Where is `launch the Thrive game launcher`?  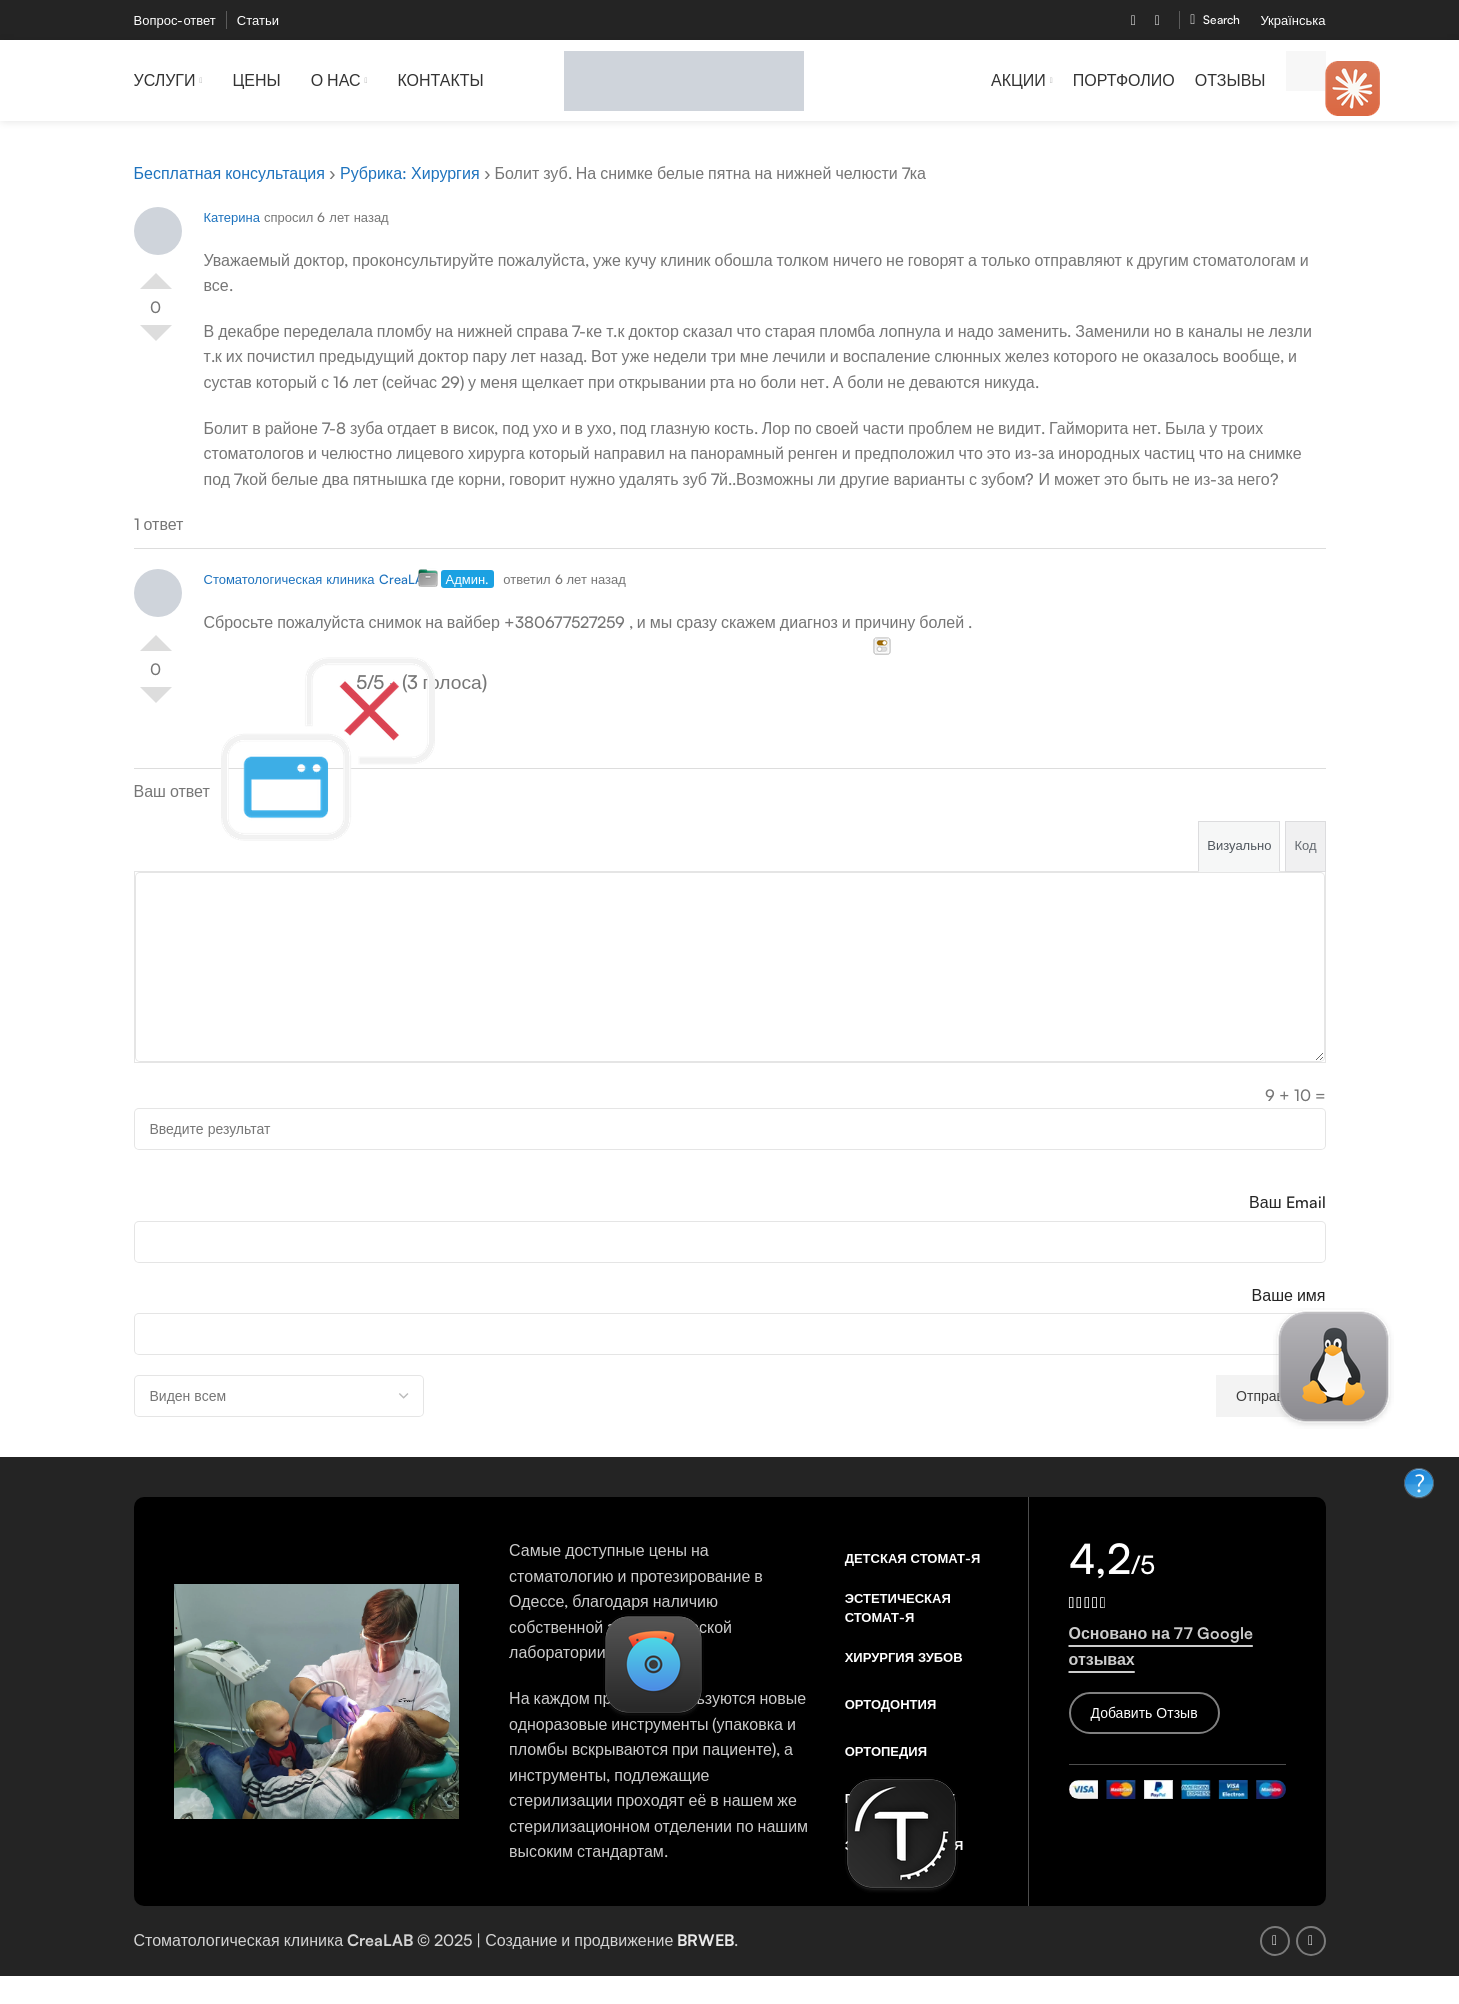
launch the Thrive game launcher is located at coordinates (901, 1833).